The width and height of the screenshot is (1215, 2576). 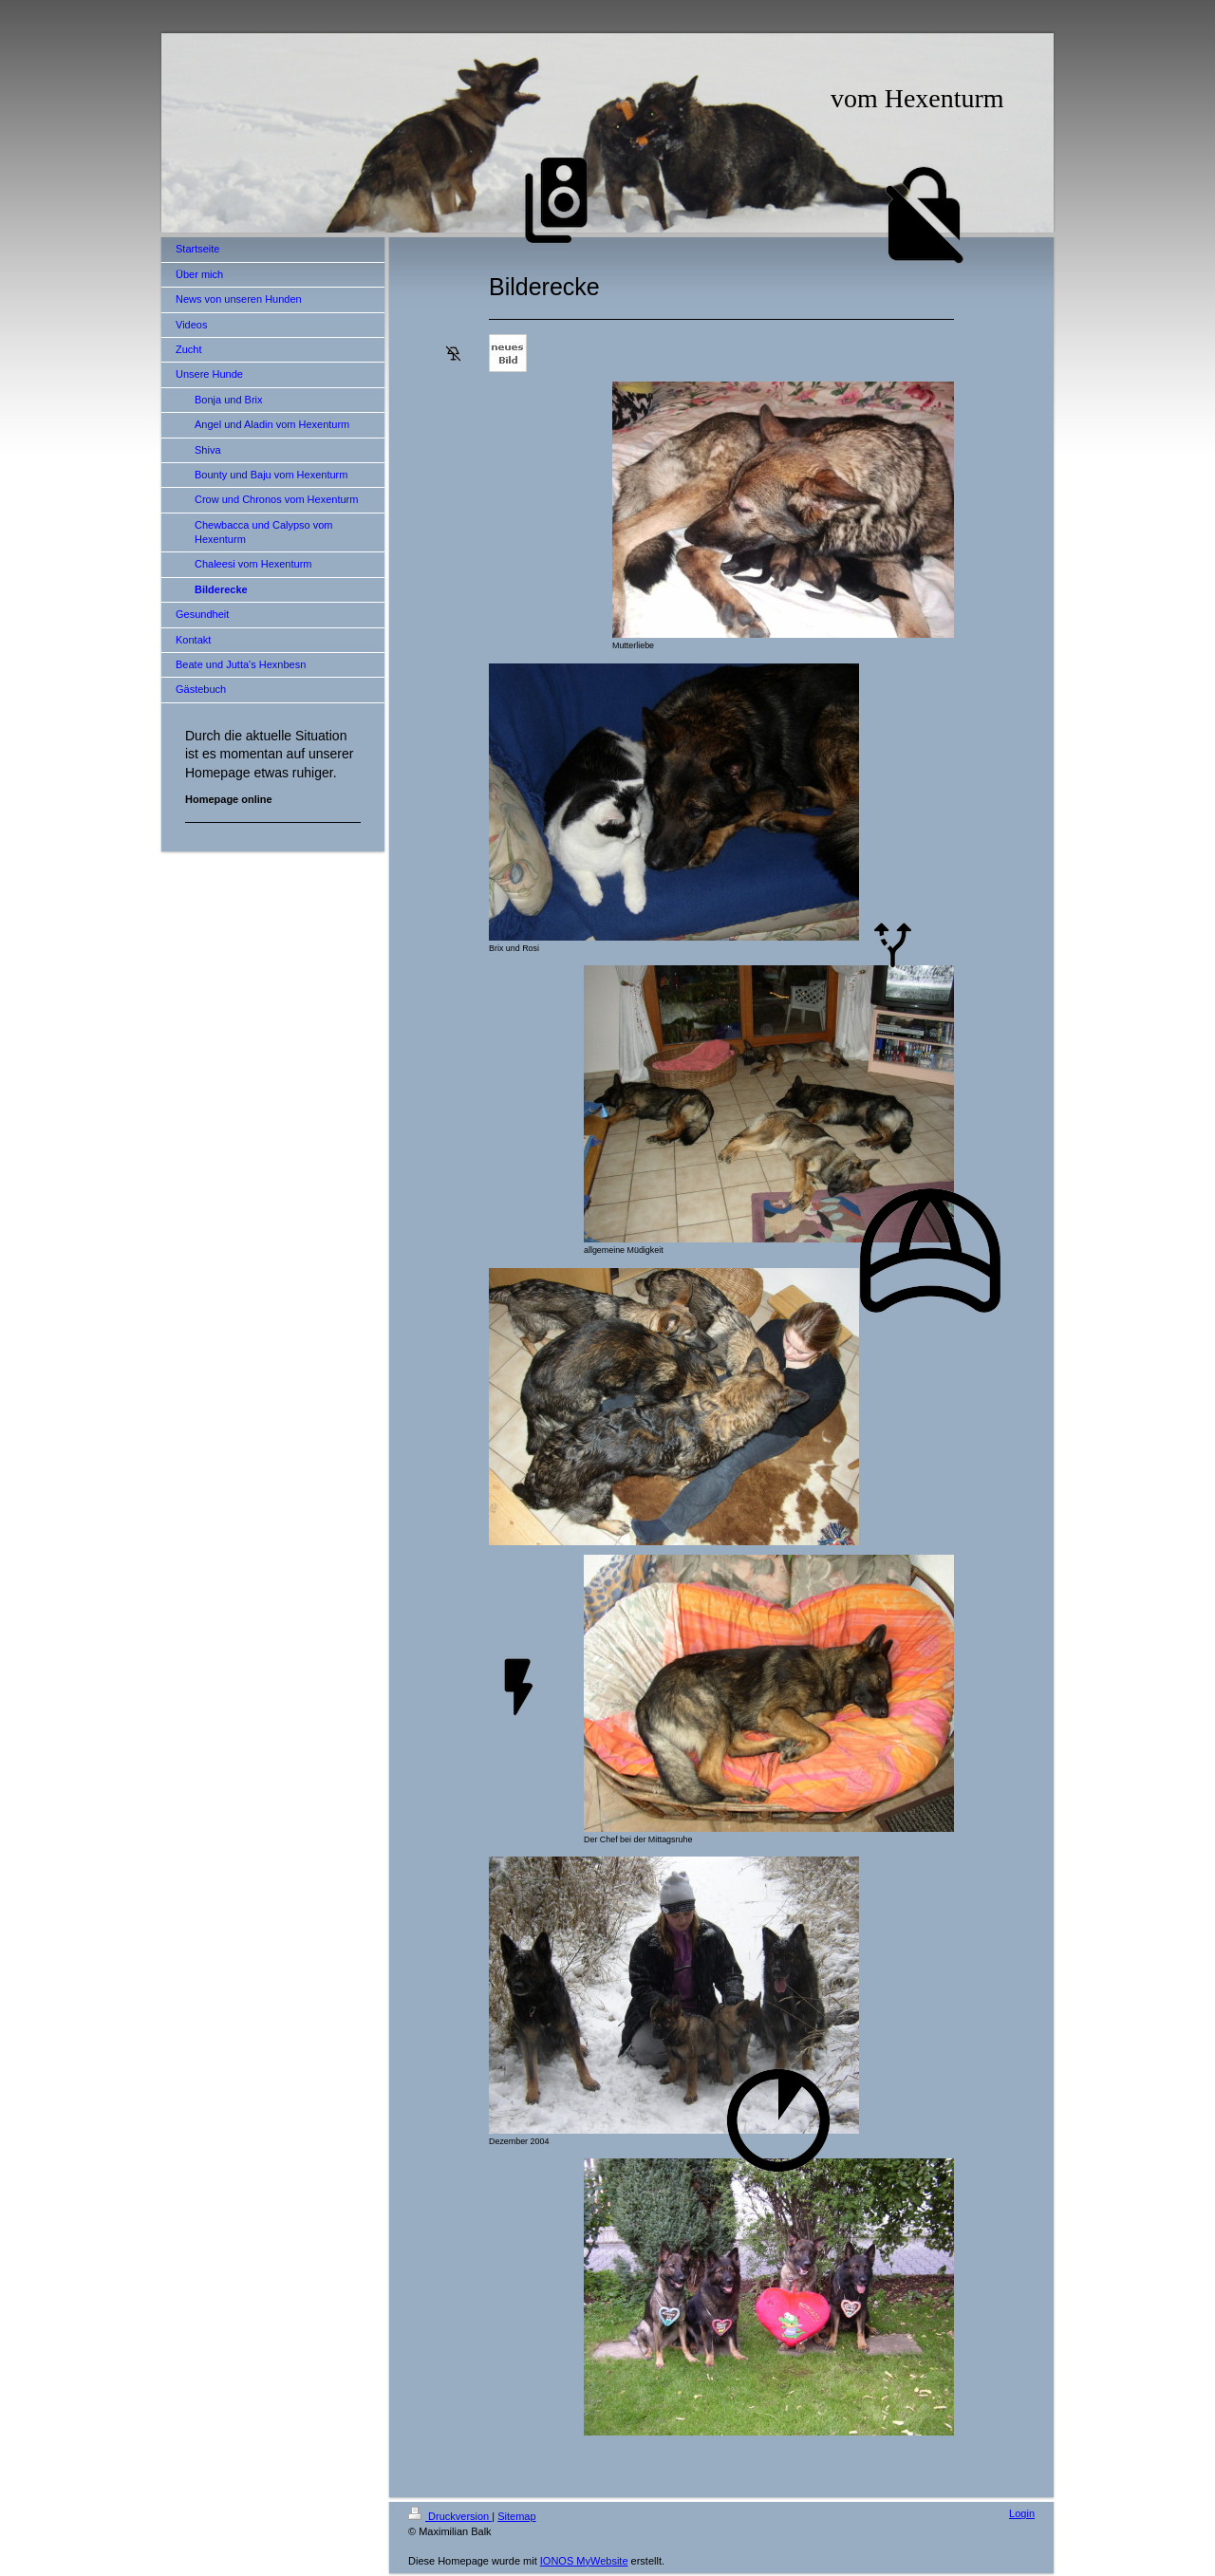 What do you see at coordinates (519, 1689) in the screenshot?
I see `turn on camera flash` at bounding box center [519, 1689].